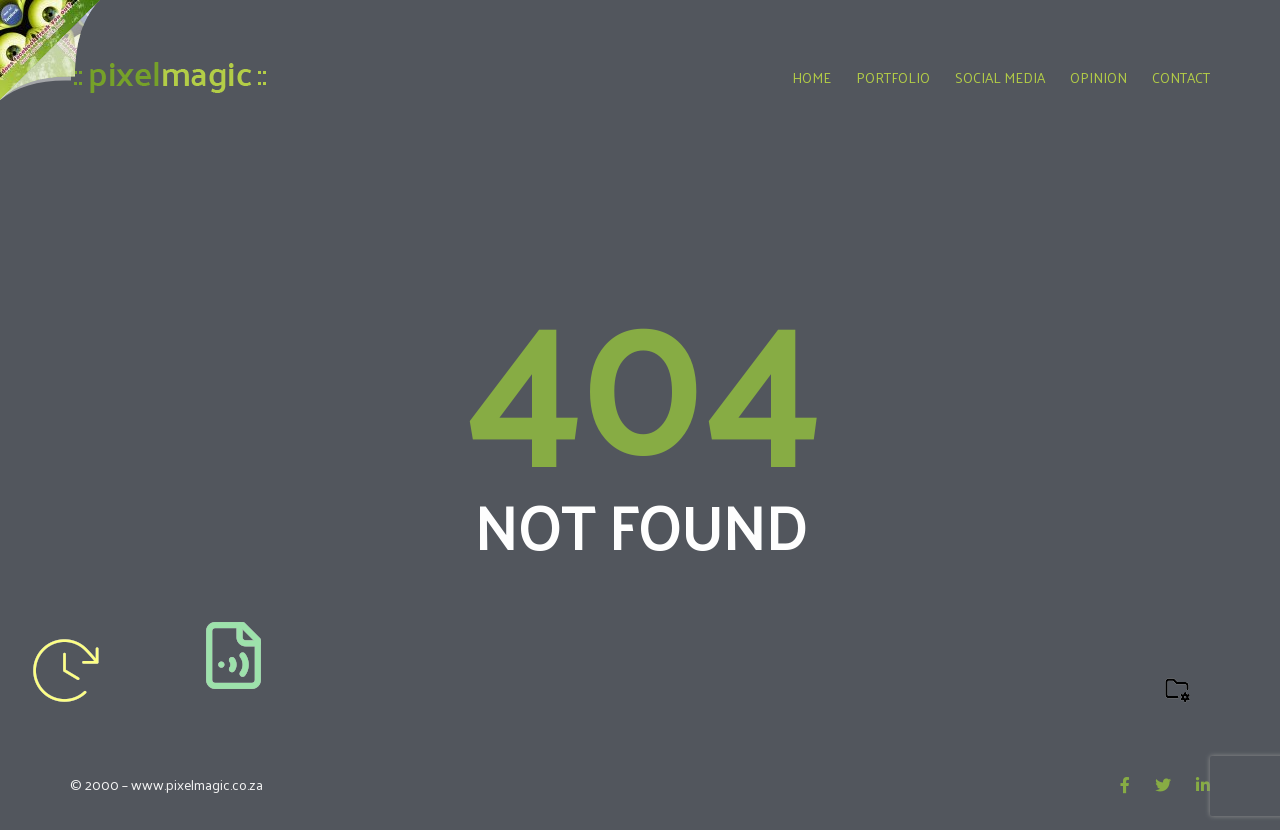 This screenshot has height=830, width=1280. Describe the element at coordinates (233, 655) in the screenshot. I see `open audio file` at that location.